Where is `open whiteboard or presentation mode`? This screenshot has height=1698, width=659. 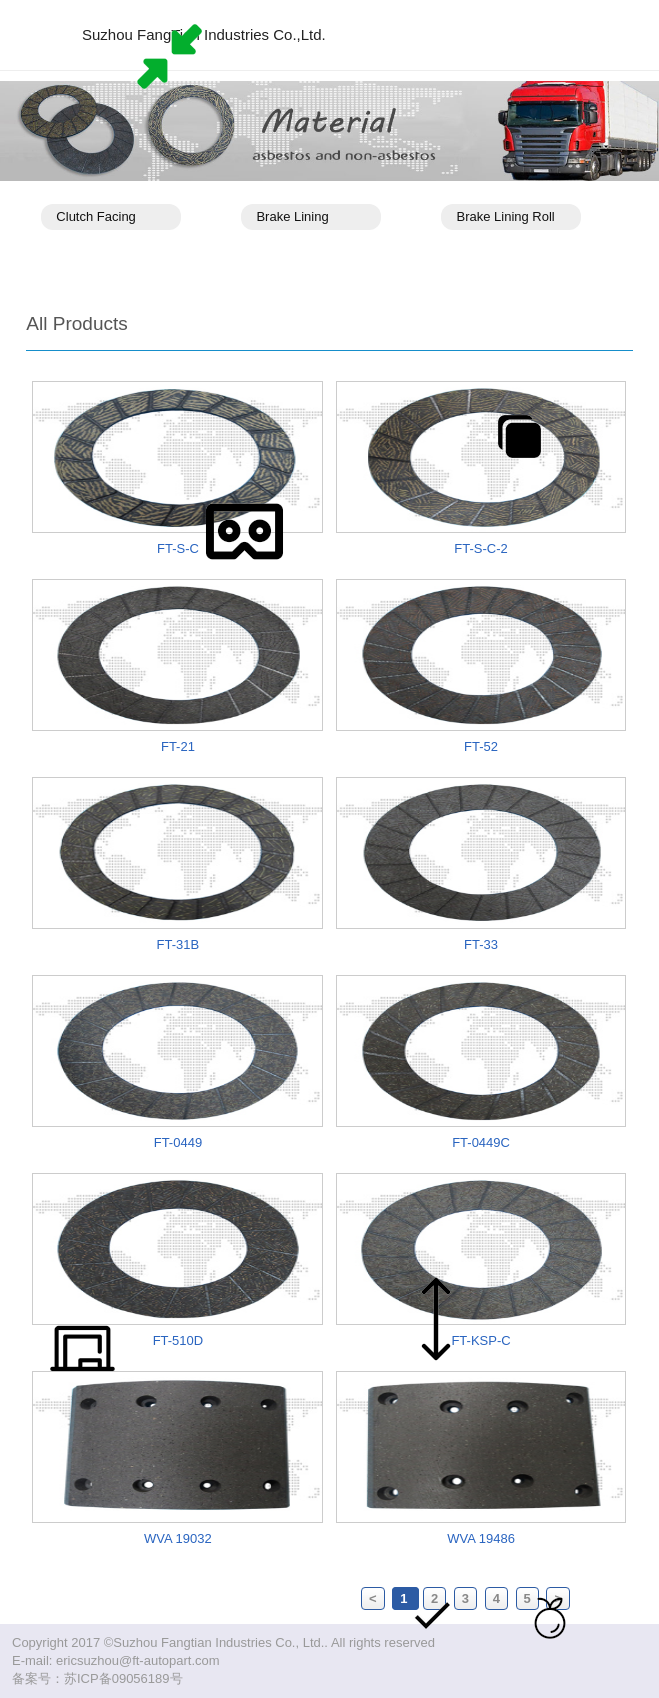 open whiteboard or presentation mode is located at coordinates (82, 1349).